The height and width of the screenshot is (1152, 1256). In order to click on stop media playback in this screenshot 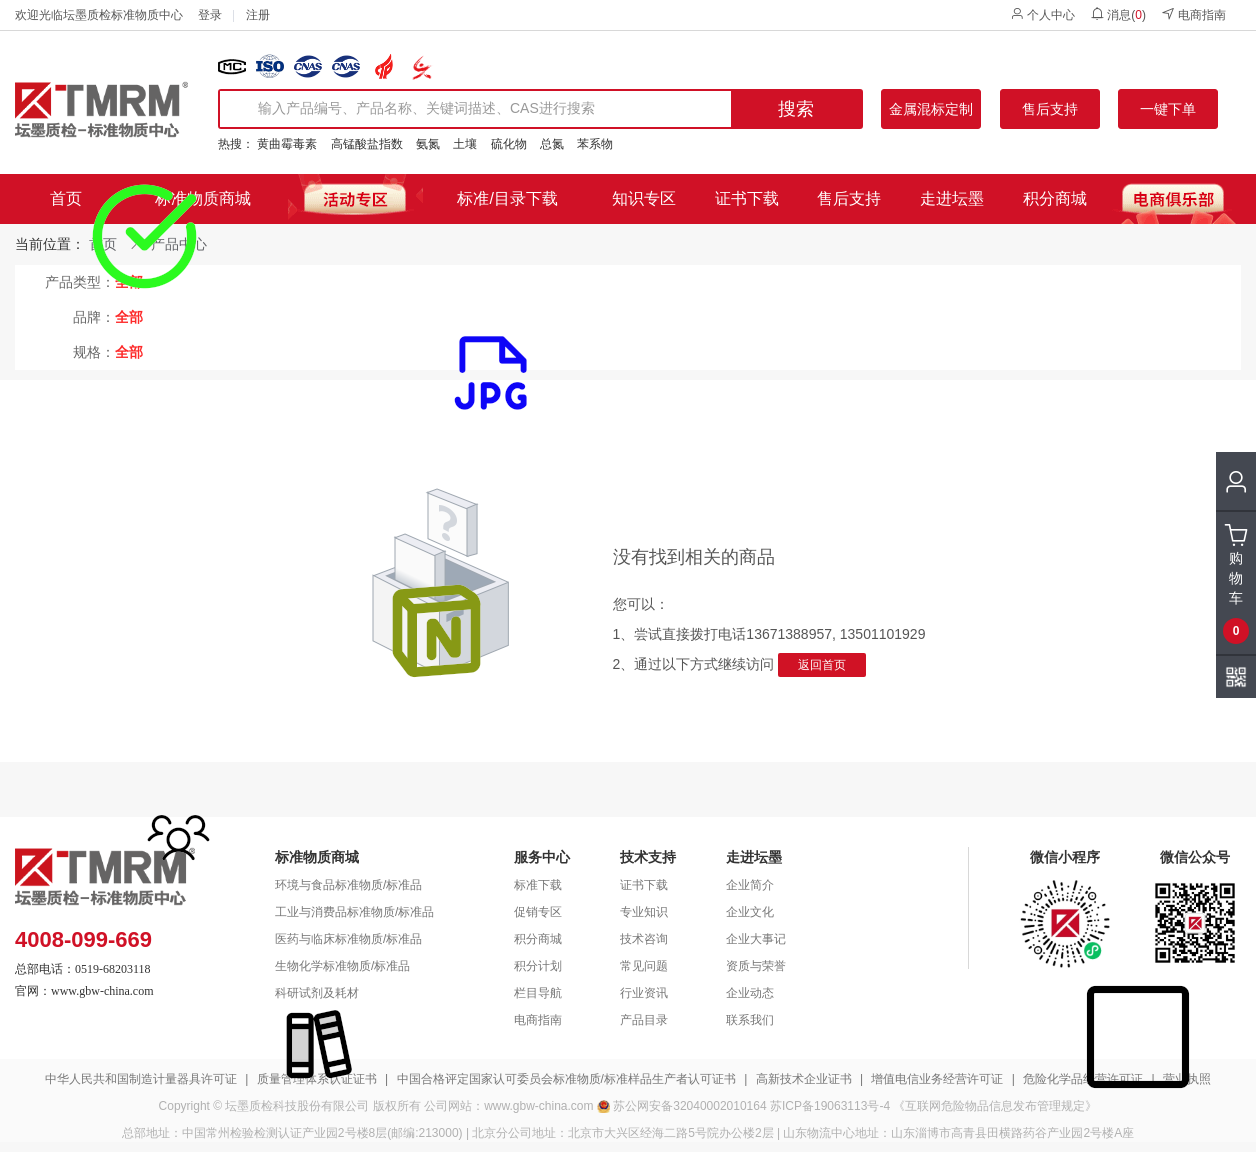, I will do `click(1138, 1037)`.